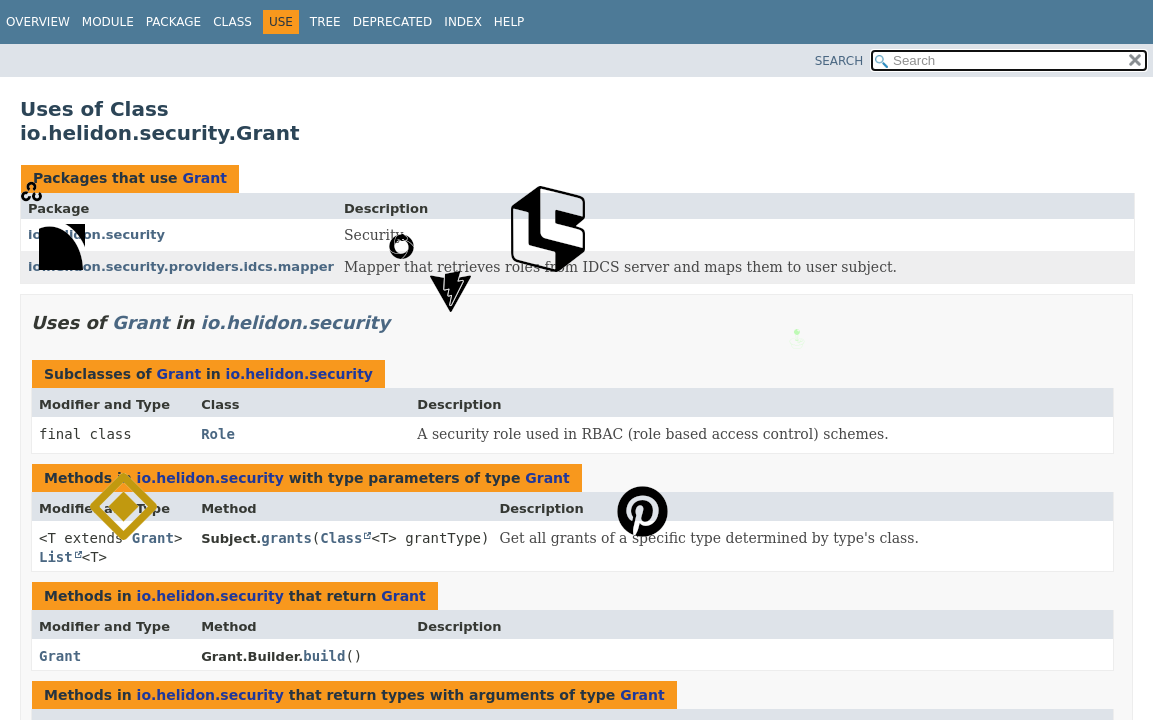 The image size is (1153, 720). What do you see at coordinates (642, 511) in the screenshot?
I see `open the Pinterest app` at bounding box center [642, 511].